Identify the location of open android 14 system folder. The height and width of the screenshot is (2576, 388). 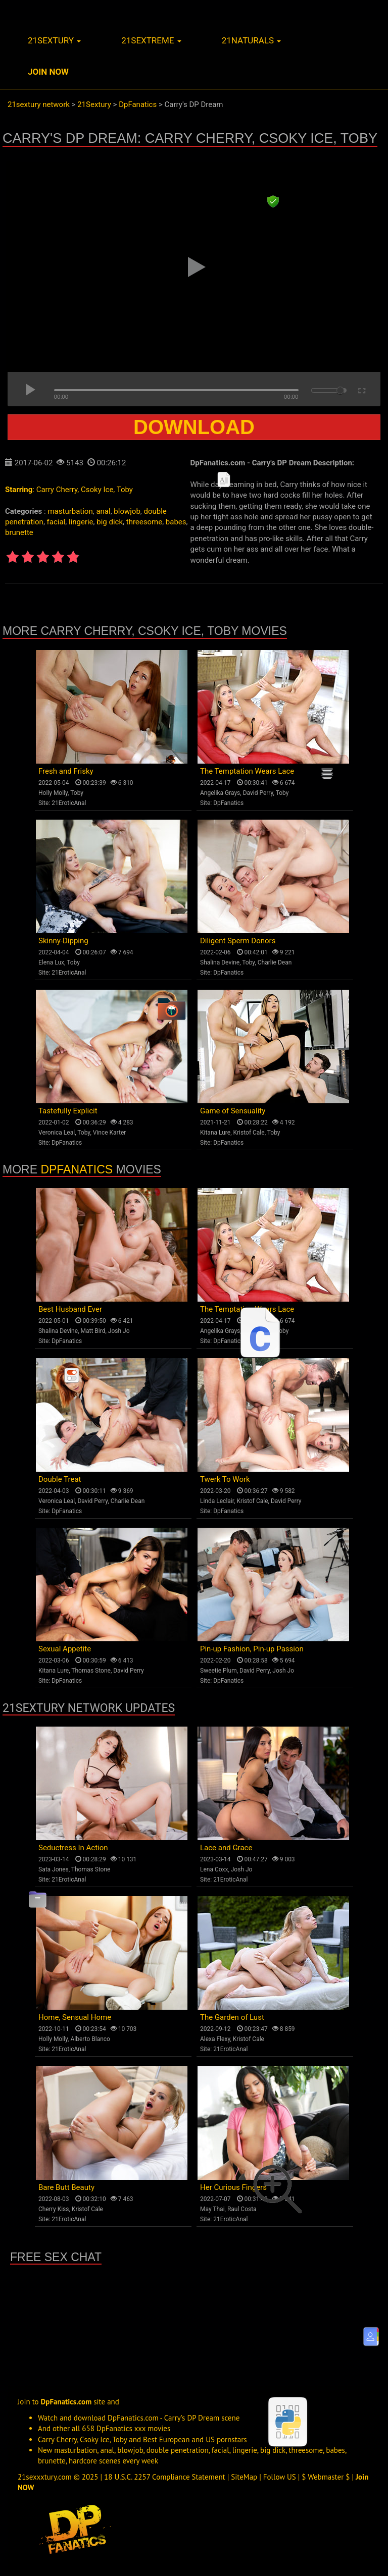
(171, 1009).